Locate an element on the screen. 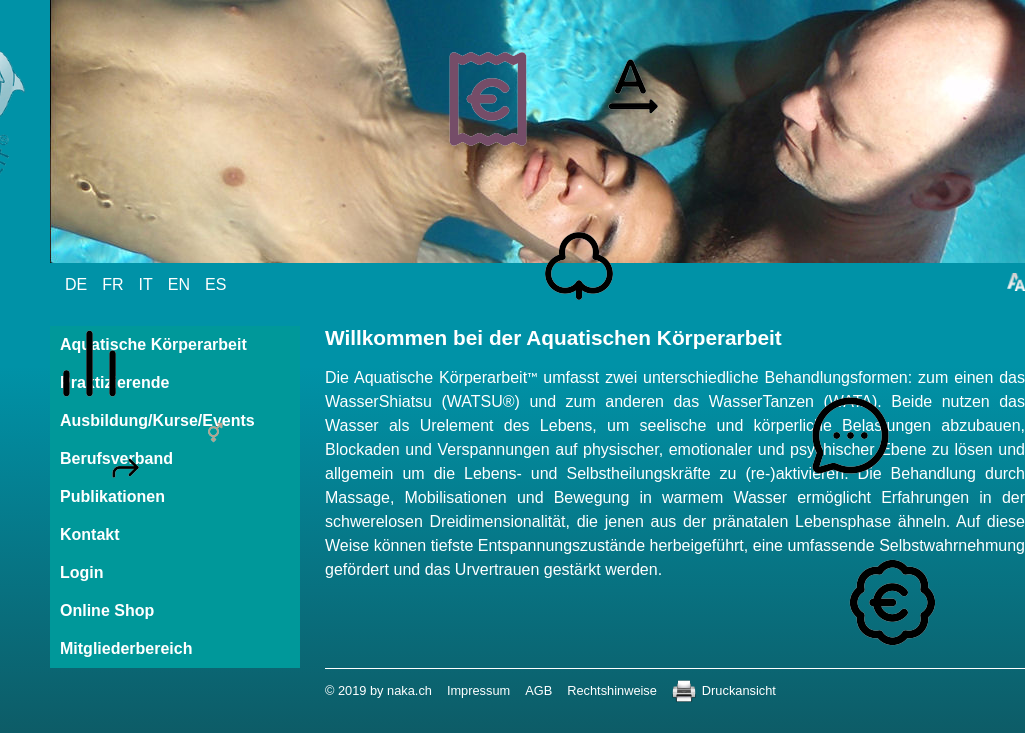  set text to horizontal orientation is located at coordinates (630, 87).